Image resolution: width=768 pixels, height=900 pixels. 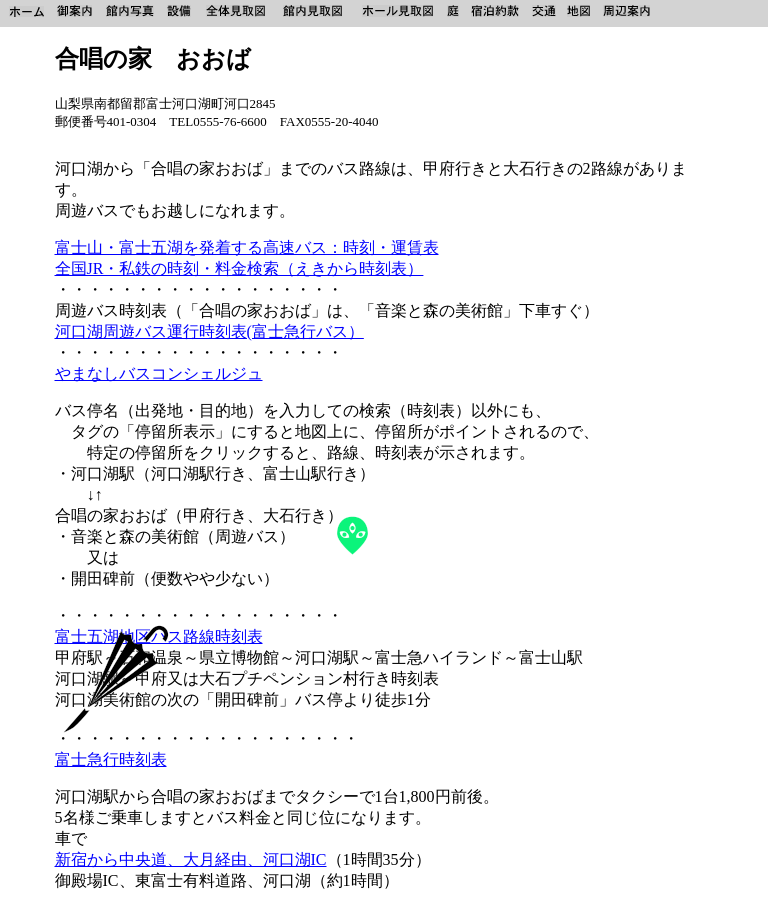 What do you see at coordinates (115, 680) in the screenshot?
I see `select umbrella bayonet weapon in game inventory` at bounding box center [115, 680].